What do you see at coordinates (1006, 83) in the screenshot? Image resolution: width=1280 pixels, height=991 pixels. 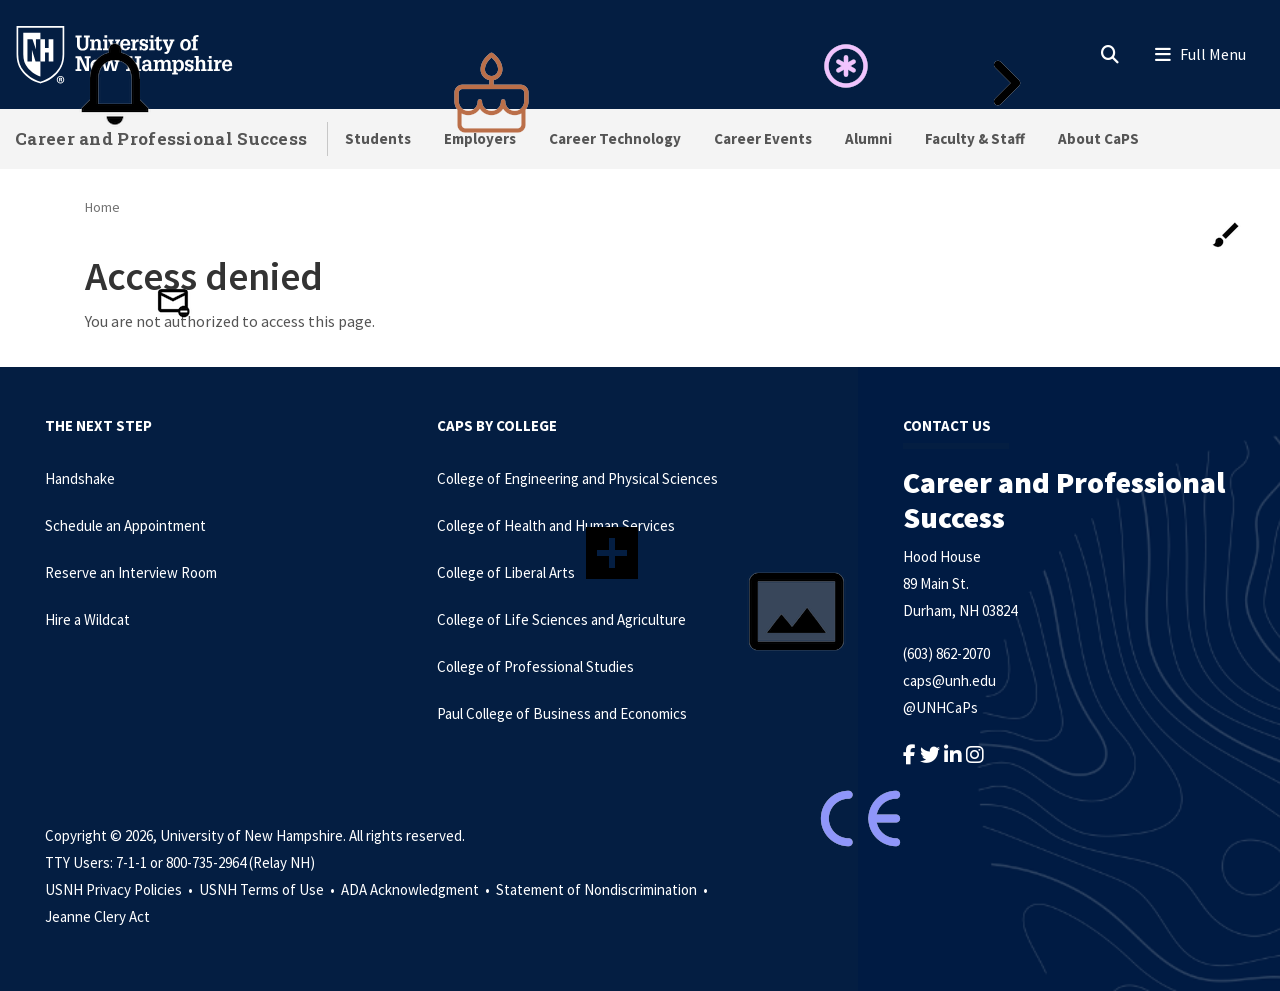 I see `navigate to the next item or screen` at bounding box center [1006, 83].